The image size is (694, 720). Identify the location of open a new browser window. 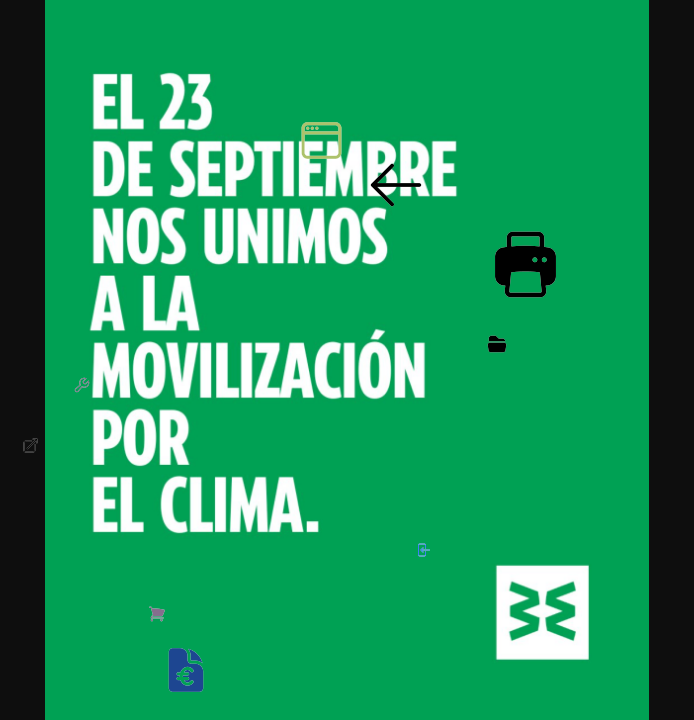
(321, 140).